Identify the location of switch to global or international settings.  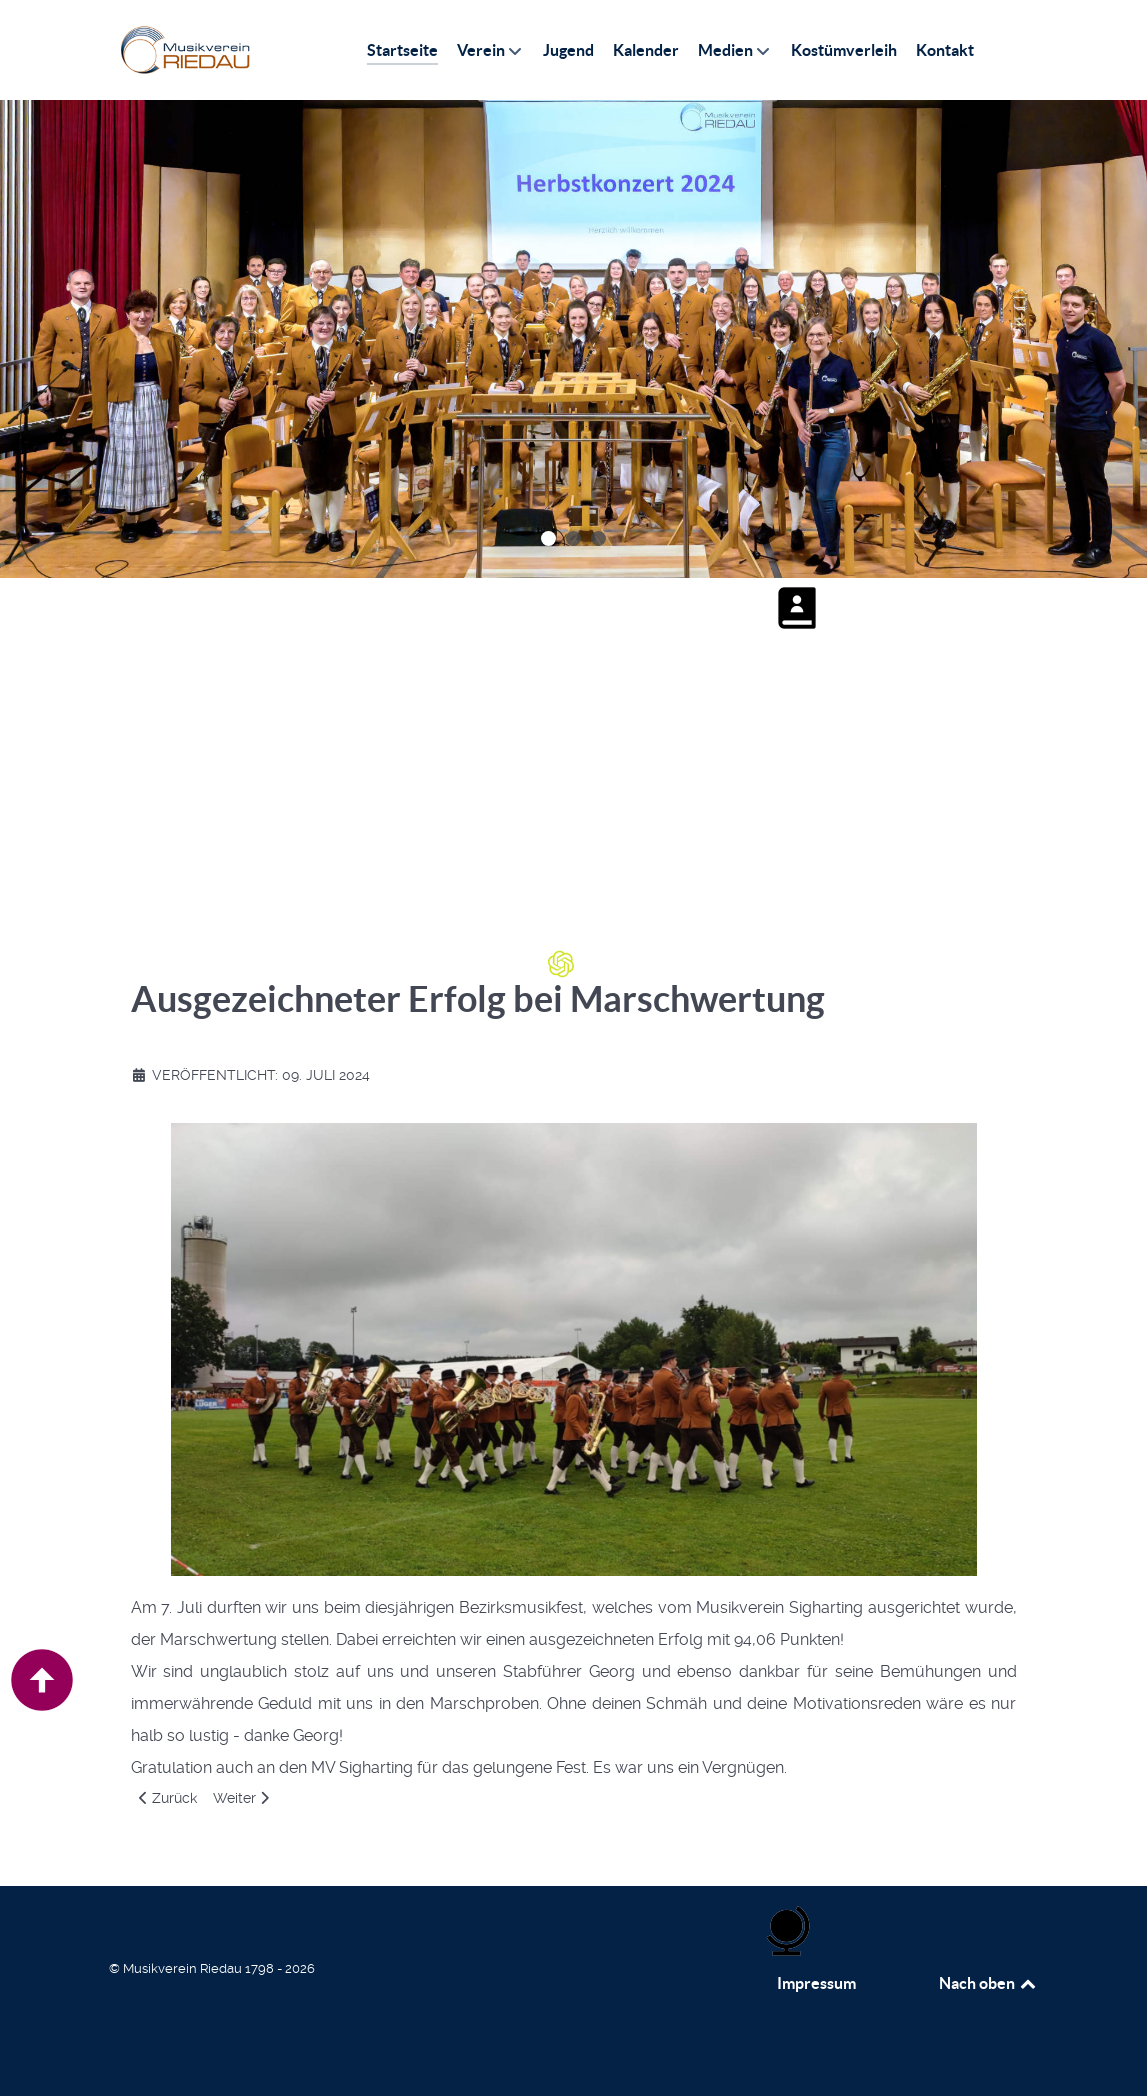
(786, 1930).